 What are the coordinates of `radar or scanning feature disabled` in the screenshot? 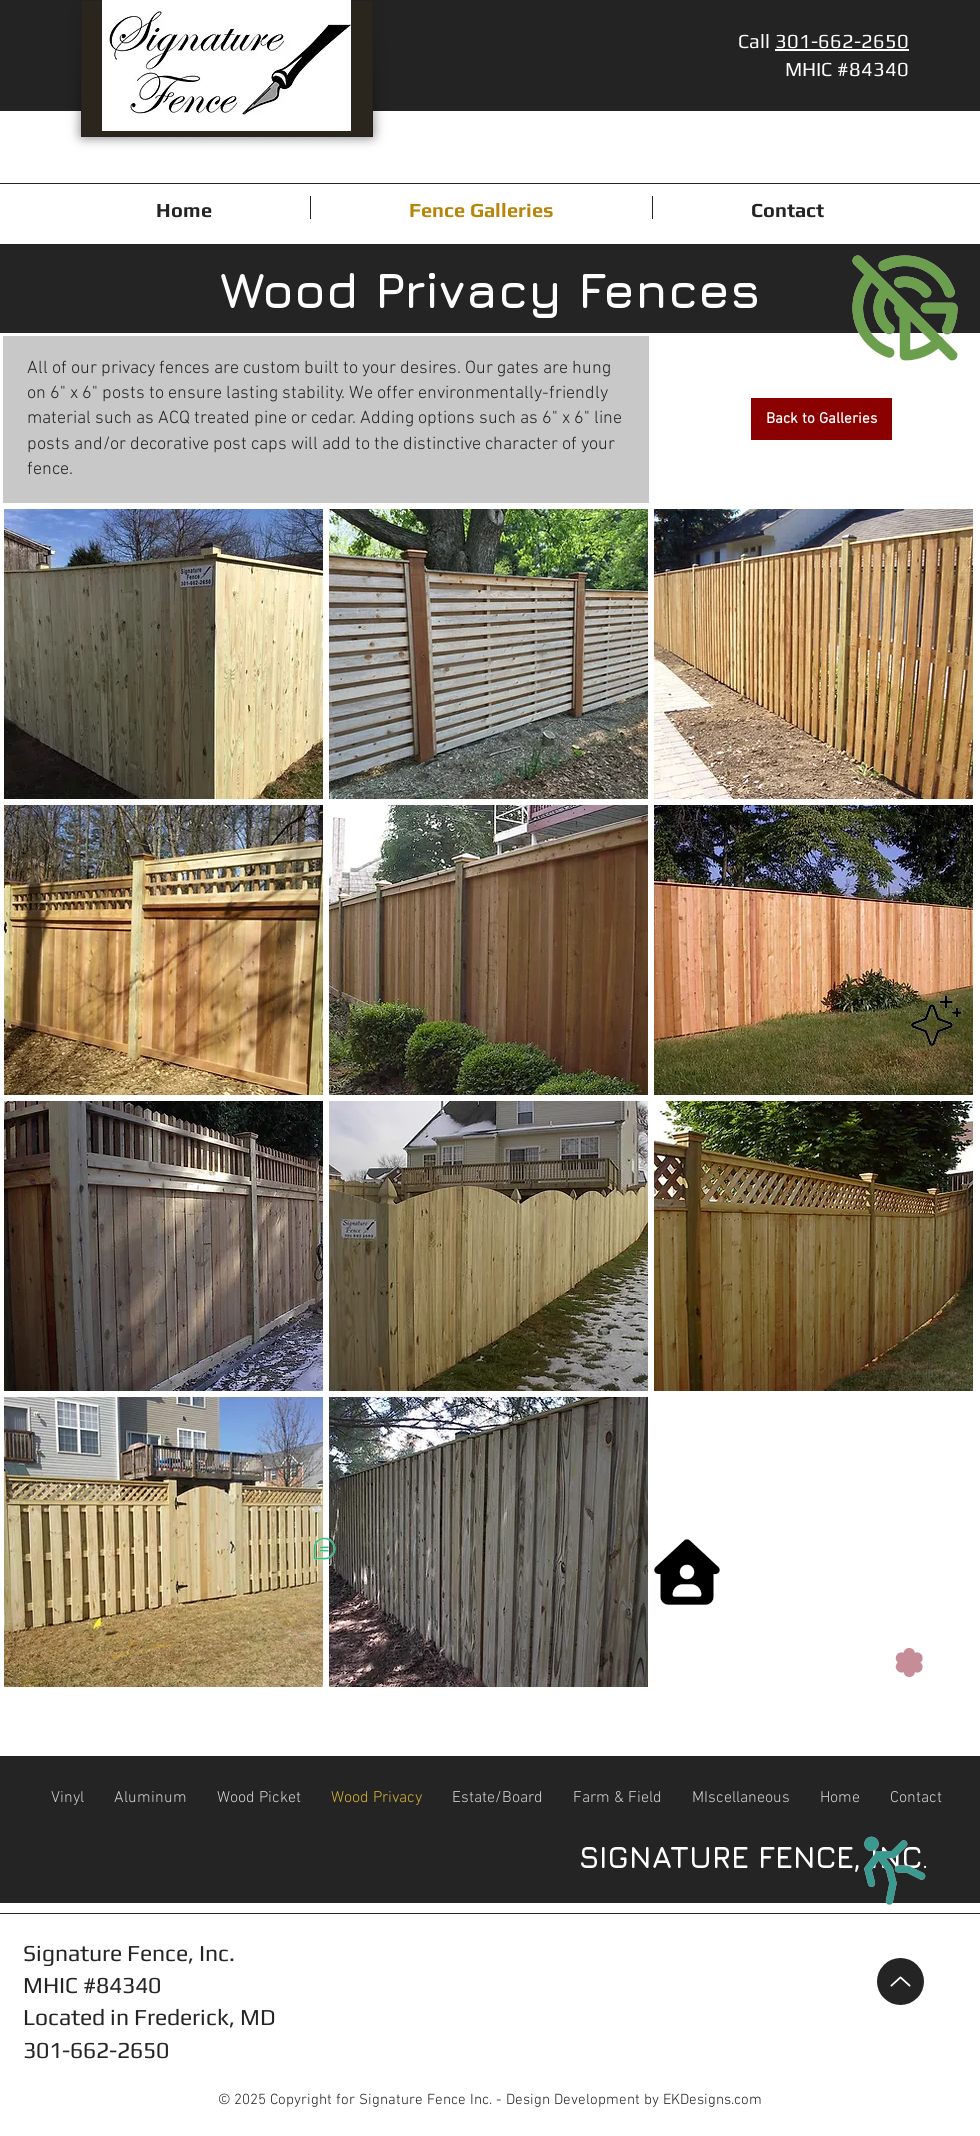 It's located at (905, 308).